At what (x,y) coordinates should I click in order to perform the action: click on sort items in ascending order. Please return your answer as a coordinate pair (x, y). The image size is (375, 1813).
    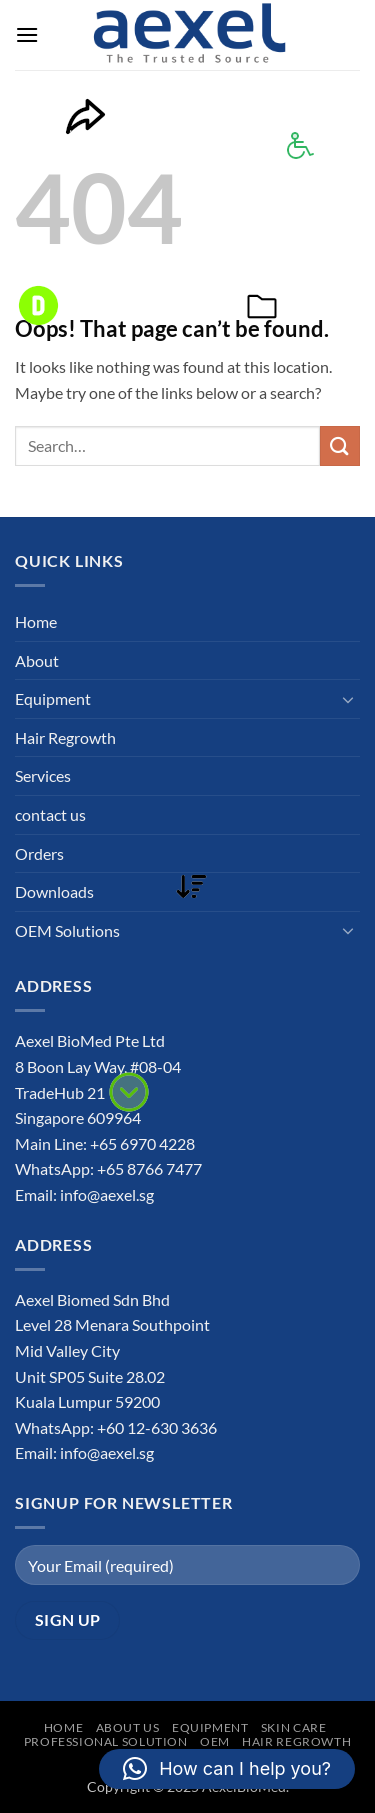
    Looking at the image, I should click on (191, 886).